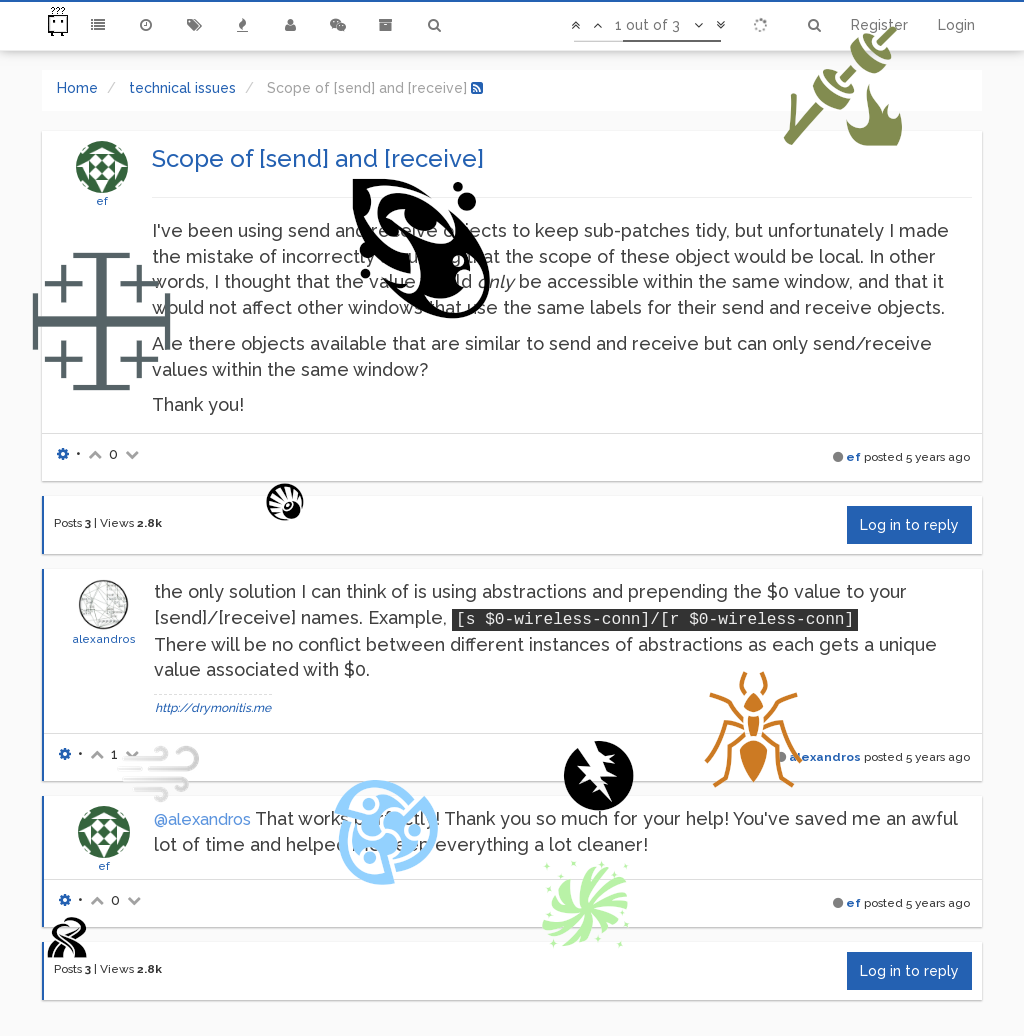  I want to click on cast a water-based spell or ability, so click(421, 248).